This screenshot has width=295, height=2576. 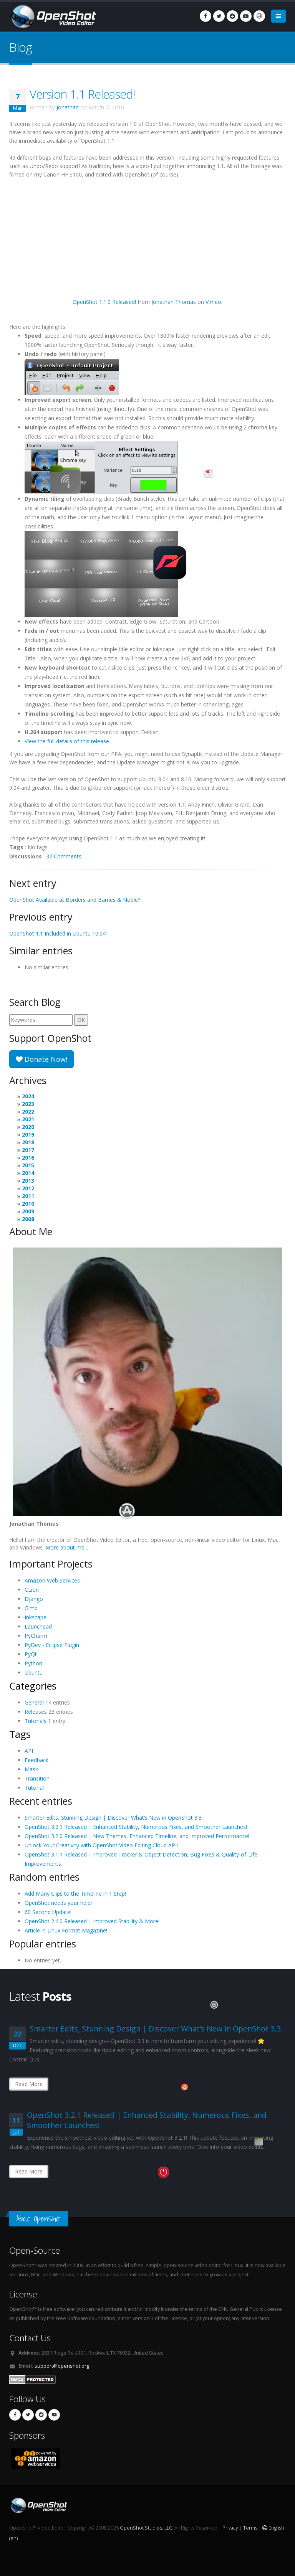 What do you see at coordinates (170, 563) in the screenshot?
I see `launch need for speed payback` at bounding box center [170, 563].